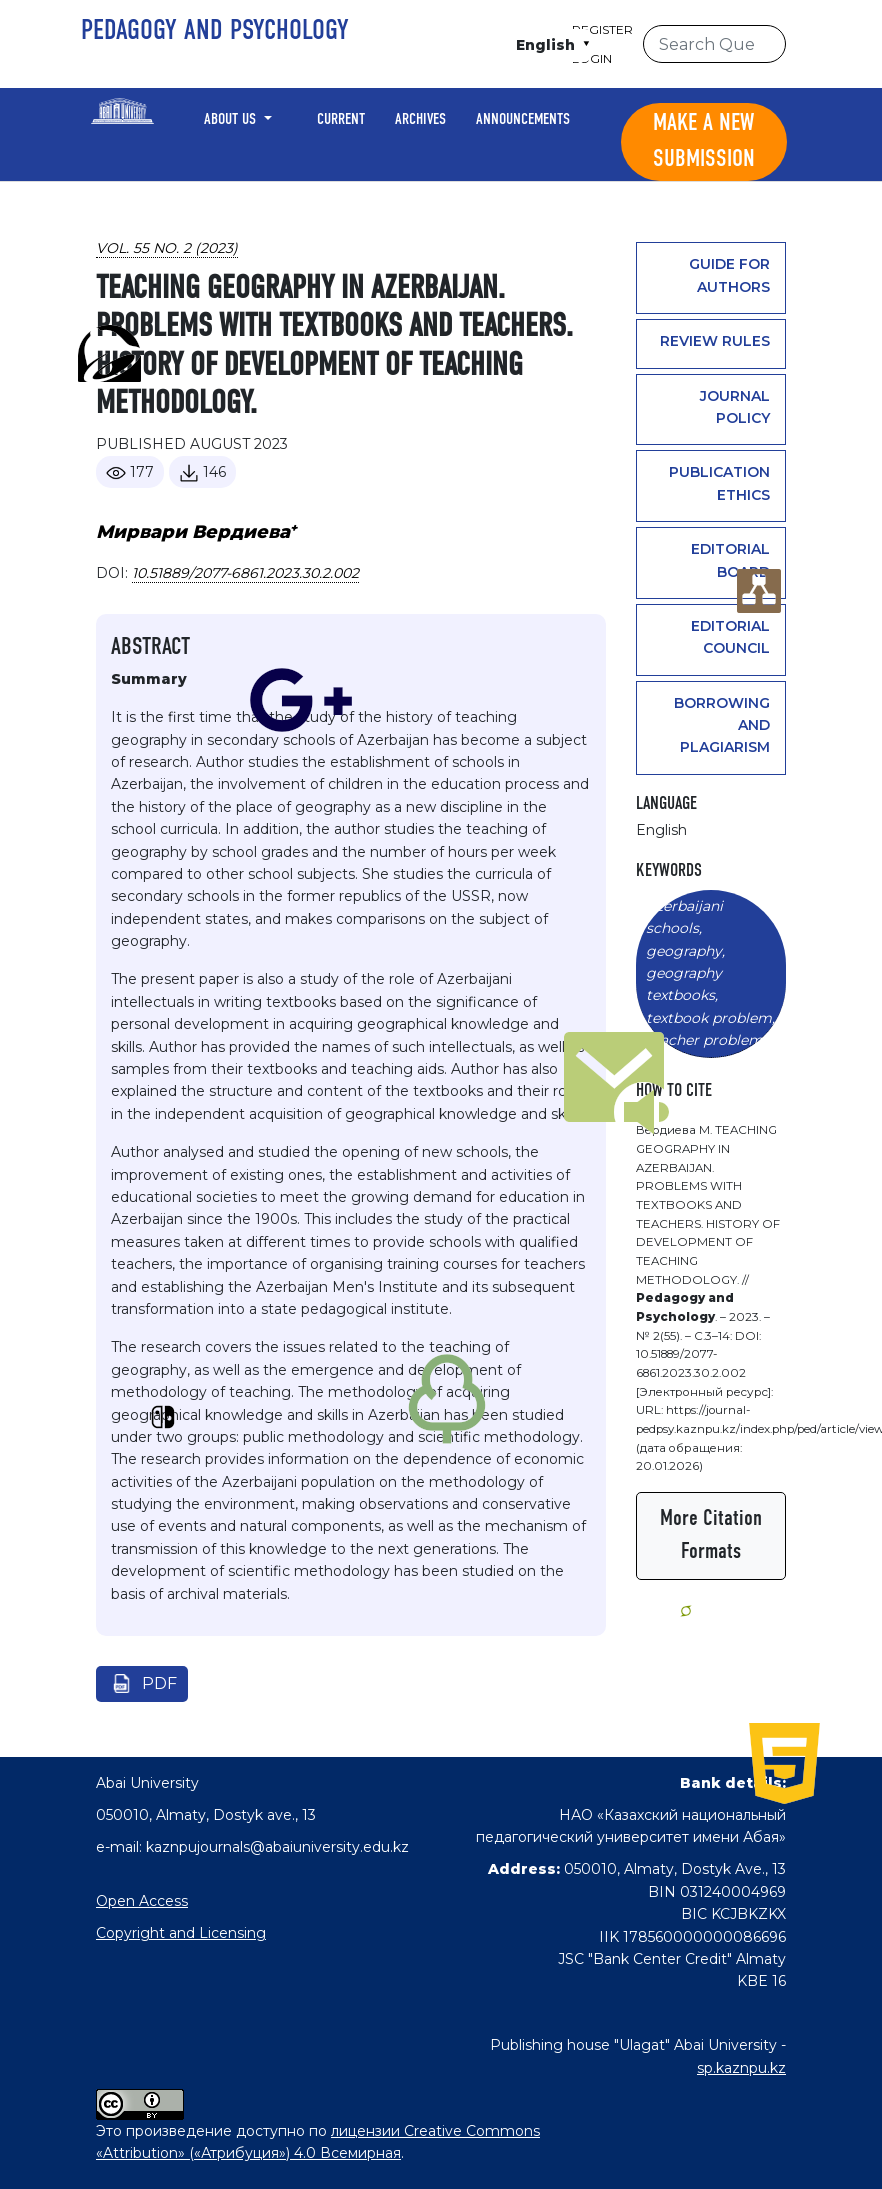 This screenshot has height=2189, width=882. What do you see at coordinates (759, 591) in the screenshot?
I see `open diagrams.net application` at bounding box center [759, 591].